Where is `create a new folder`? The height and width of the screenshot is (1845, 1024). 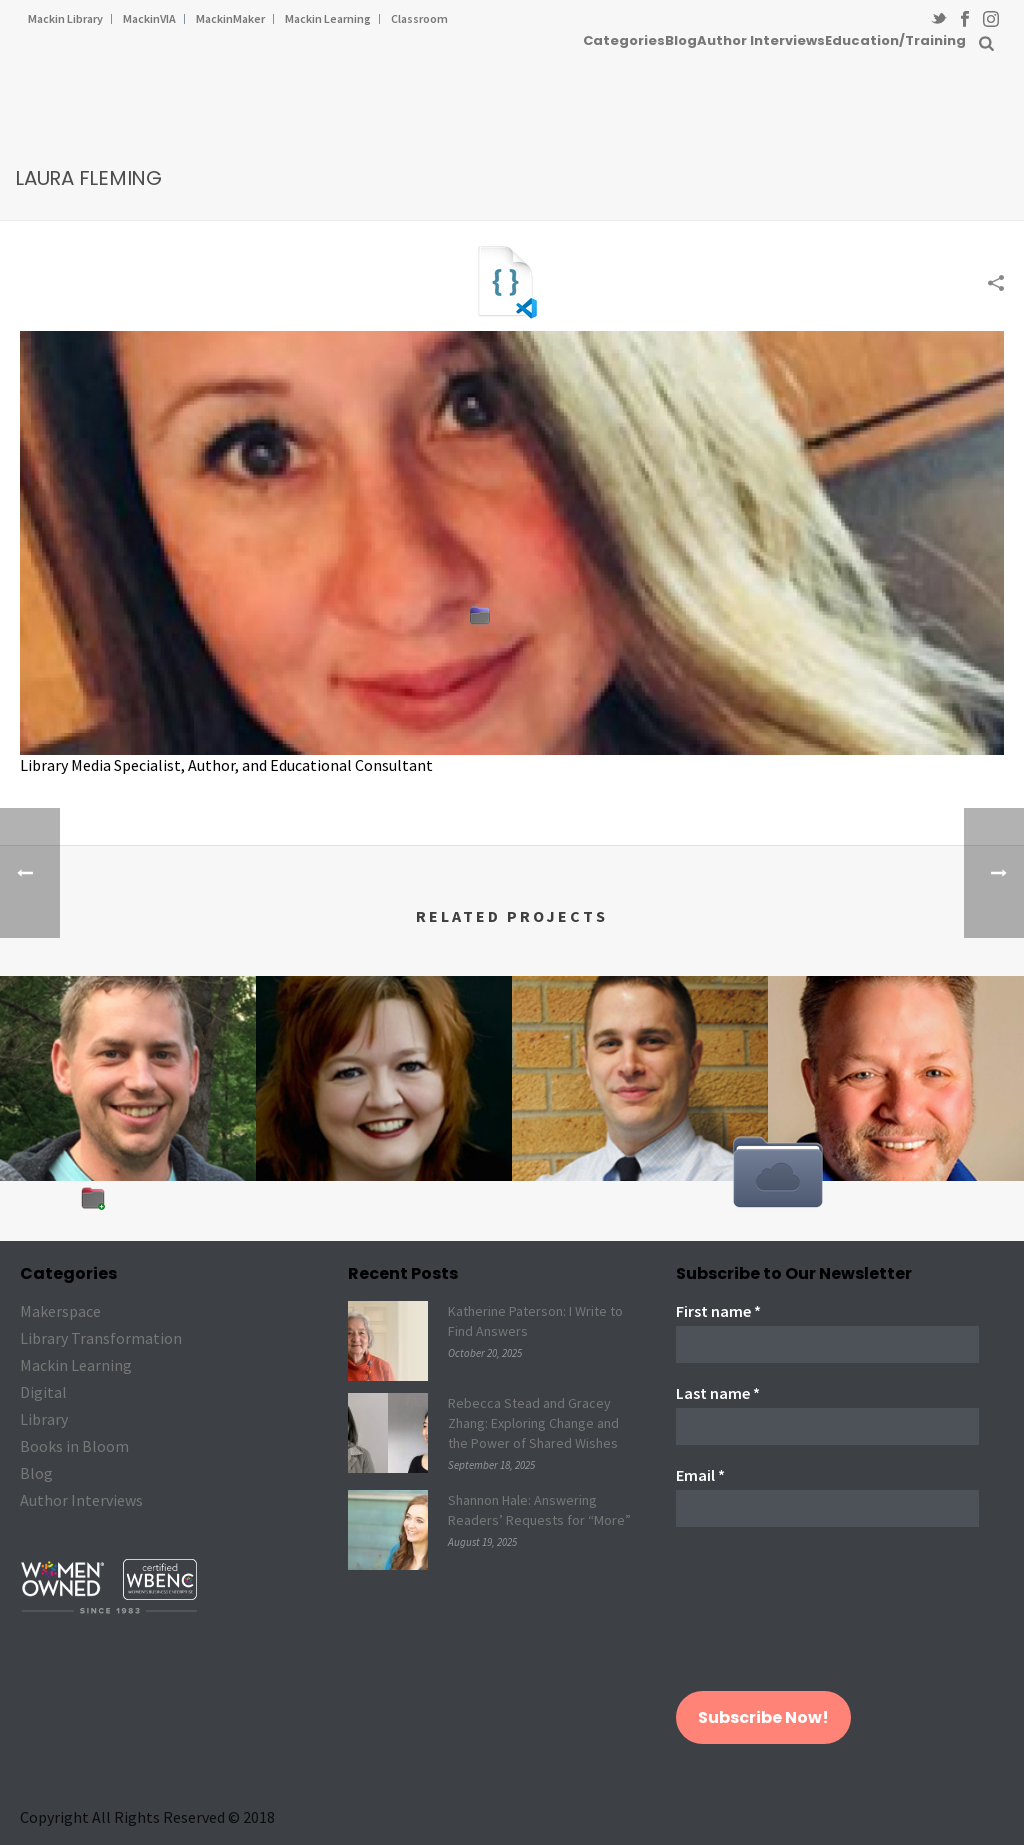 create a new folder is located at coordinates (93, 1198).